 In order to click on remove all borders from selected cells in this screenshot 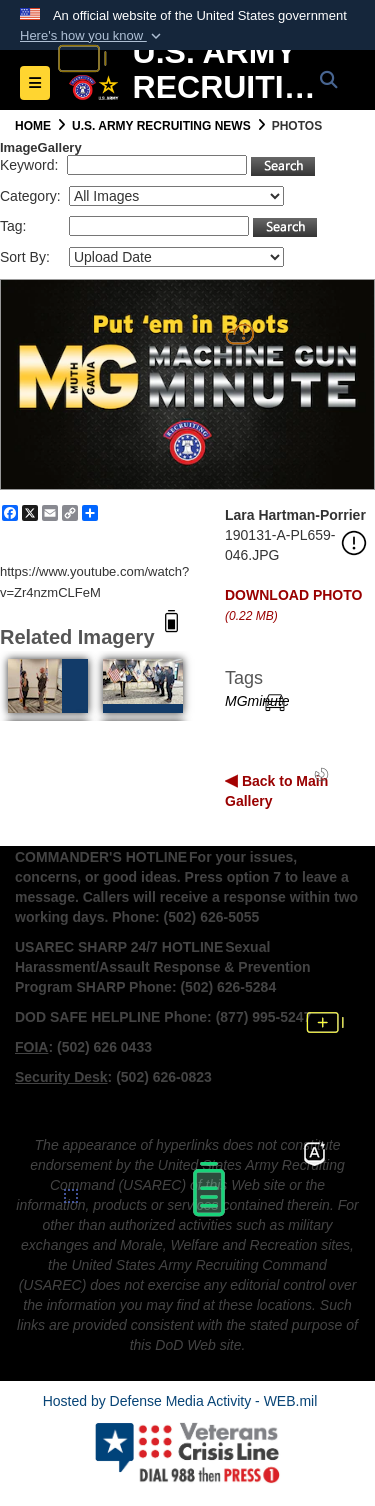, I will do `click(71, 1196)`.